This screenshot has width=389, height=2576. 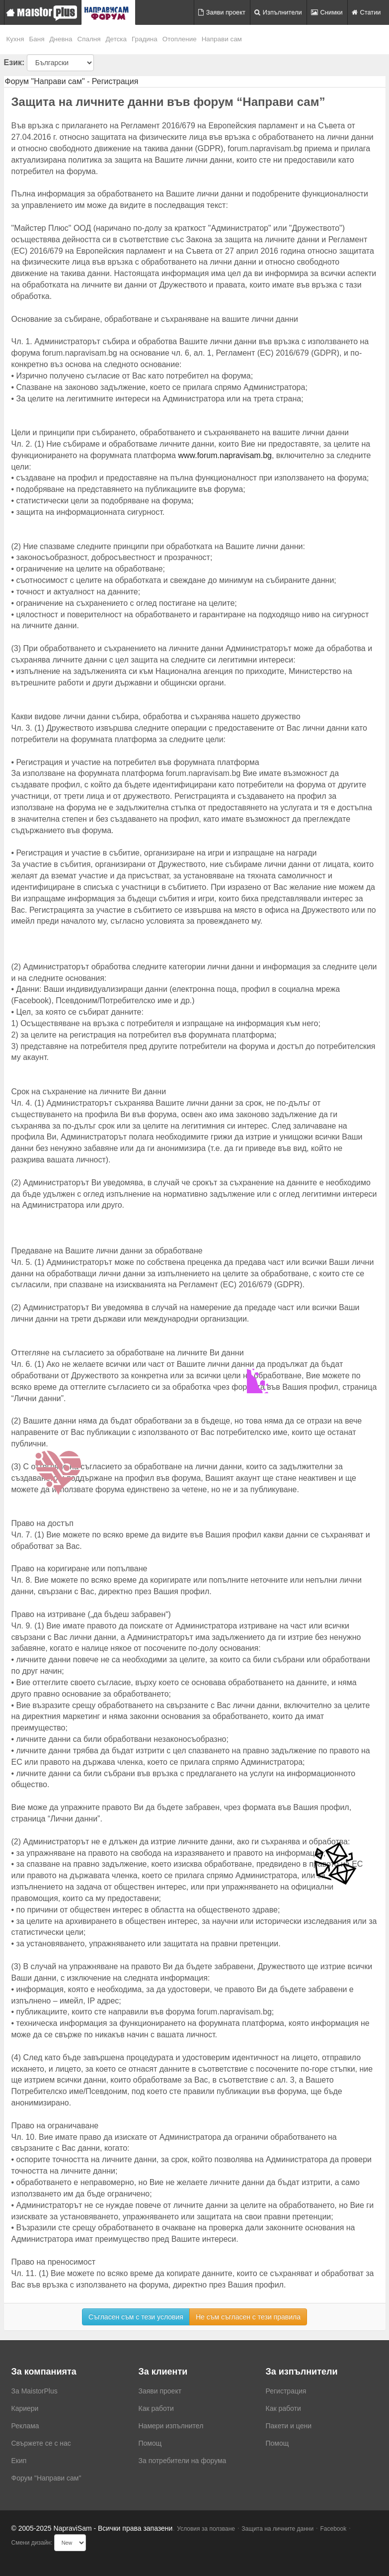 I want to click on warning: rockslide or falling rocks hazard ahead, so click(x=259, y=1380).